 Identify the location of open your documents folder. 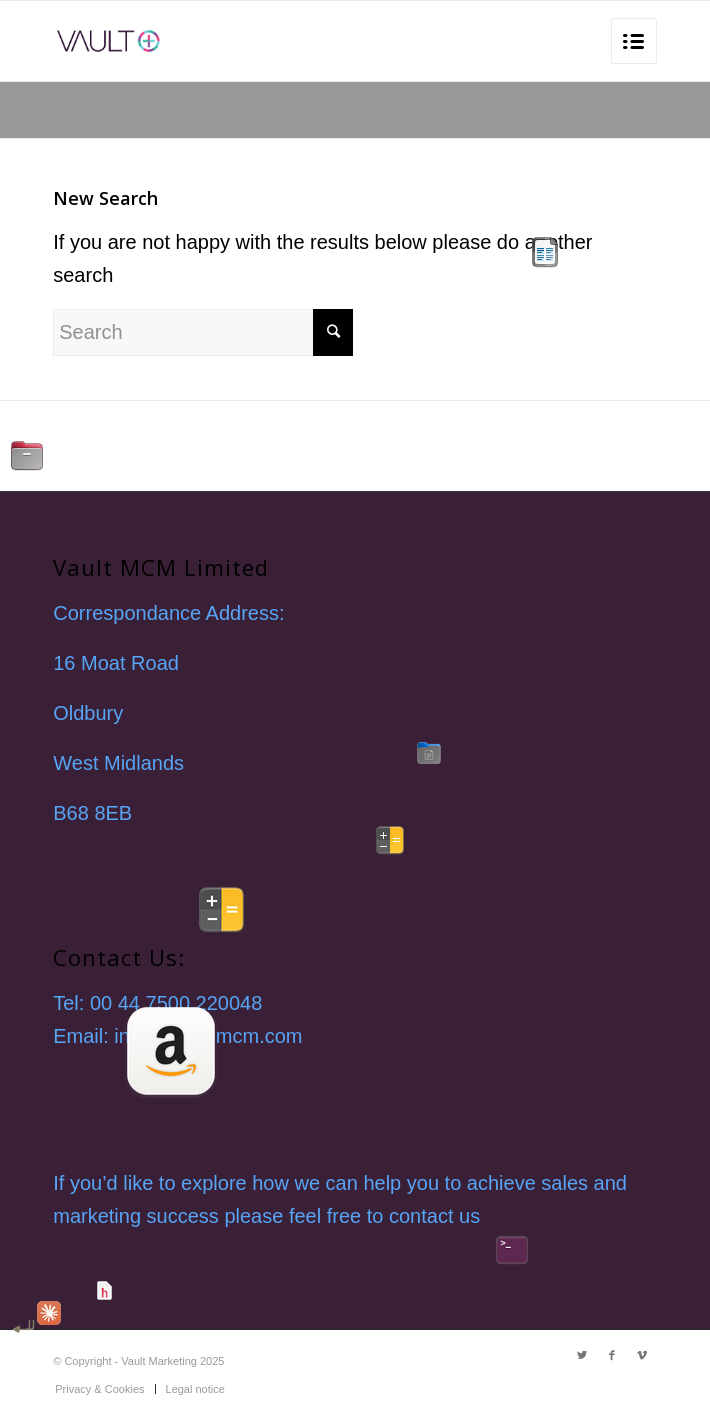
(429, 753).